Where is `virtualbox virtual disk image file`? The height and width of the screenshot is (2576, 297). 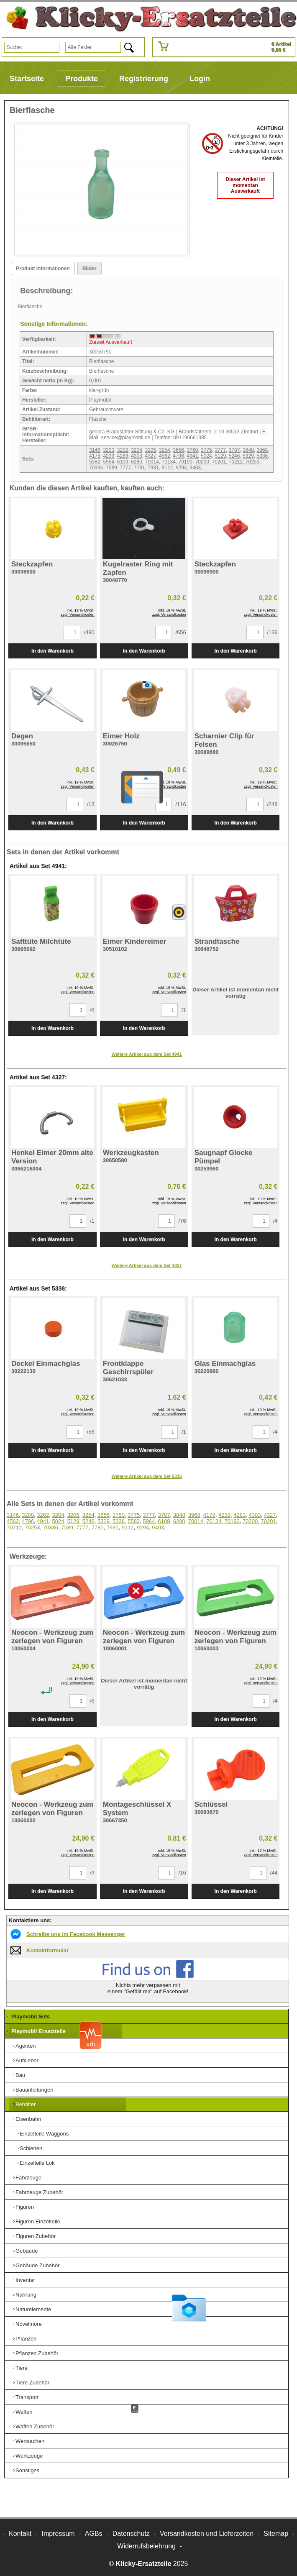 virtualbox virtual disk image file is located at coordinates (90, 2035).